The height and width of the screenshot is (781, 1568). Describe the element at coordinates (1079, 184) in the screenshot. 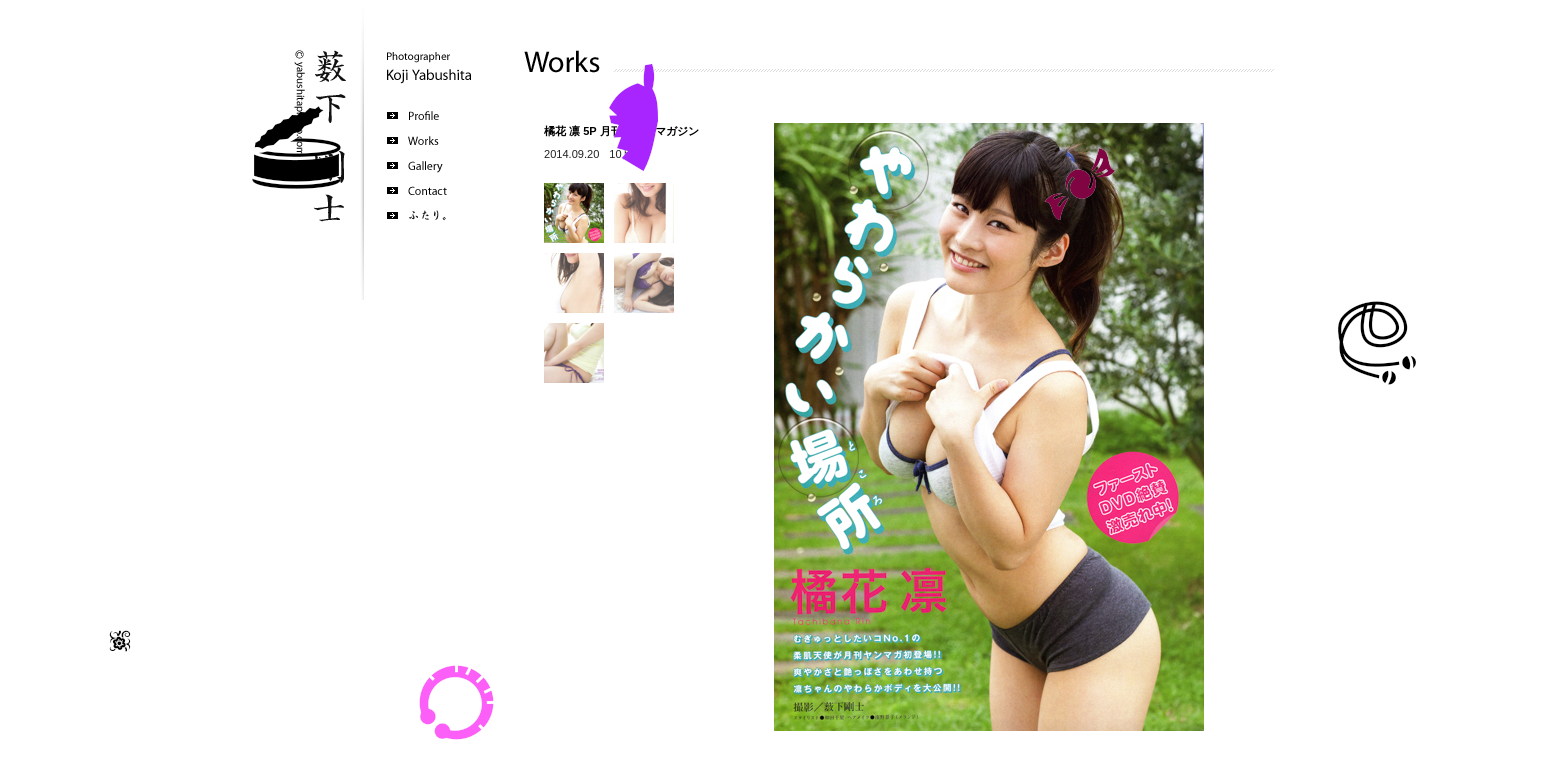

I see `collect a candy or sweet reward in-game` at that location.